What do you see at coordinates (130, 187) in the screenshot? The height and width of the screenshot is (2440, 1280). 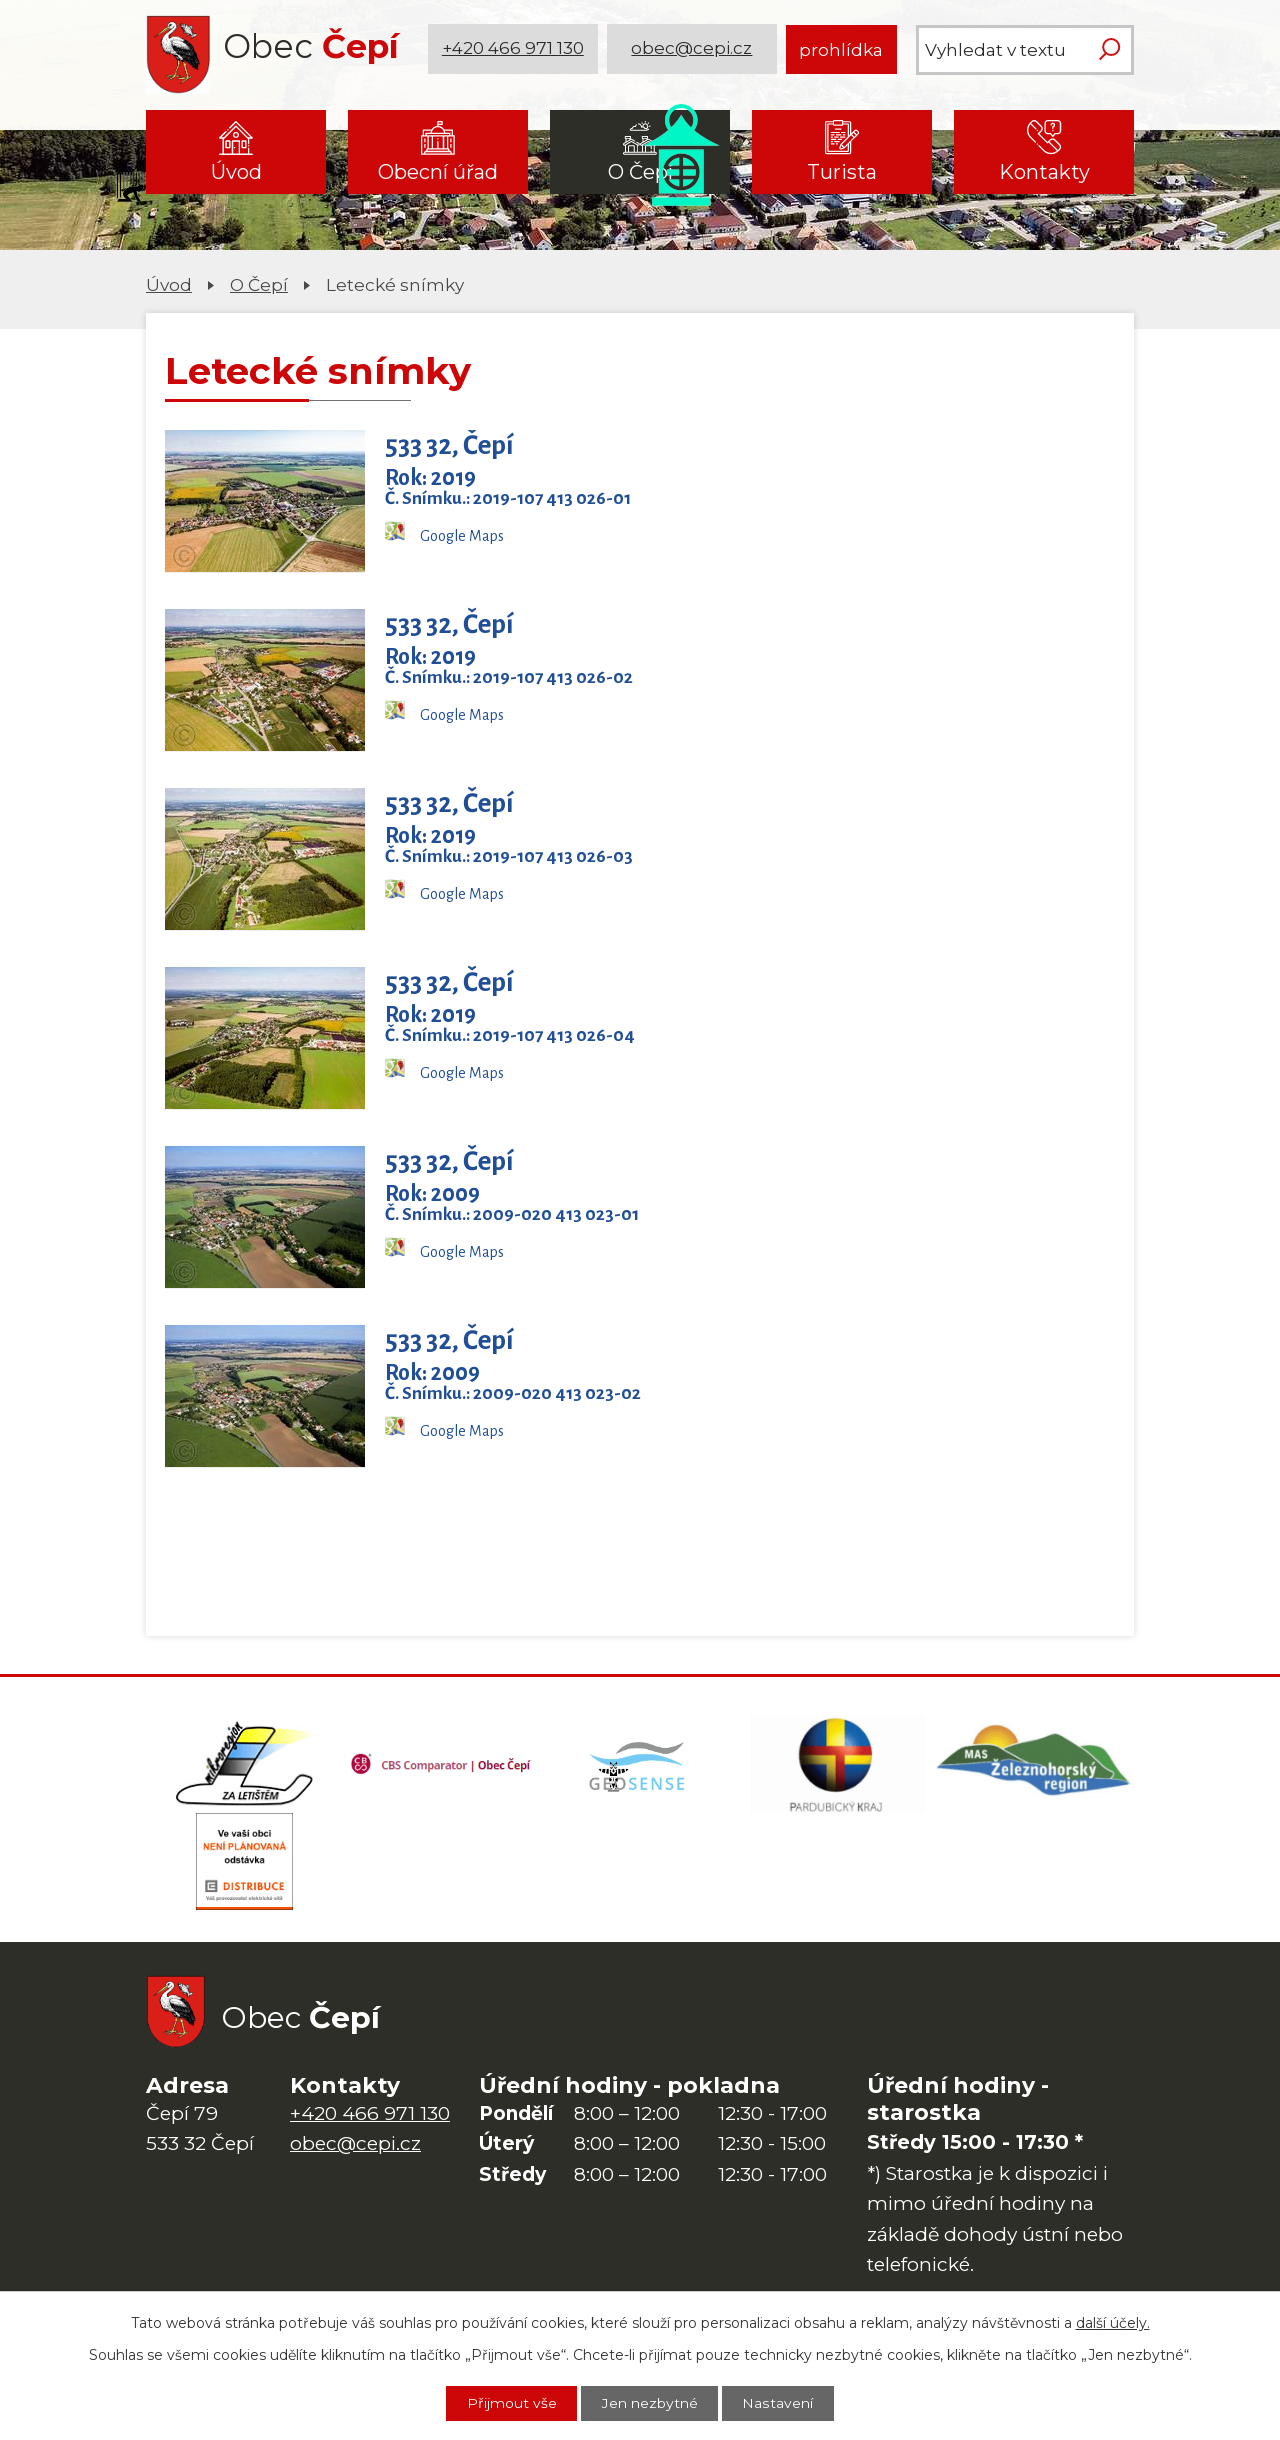 I see `indicates a defeated or game over state` at bounding box center [130, 187].